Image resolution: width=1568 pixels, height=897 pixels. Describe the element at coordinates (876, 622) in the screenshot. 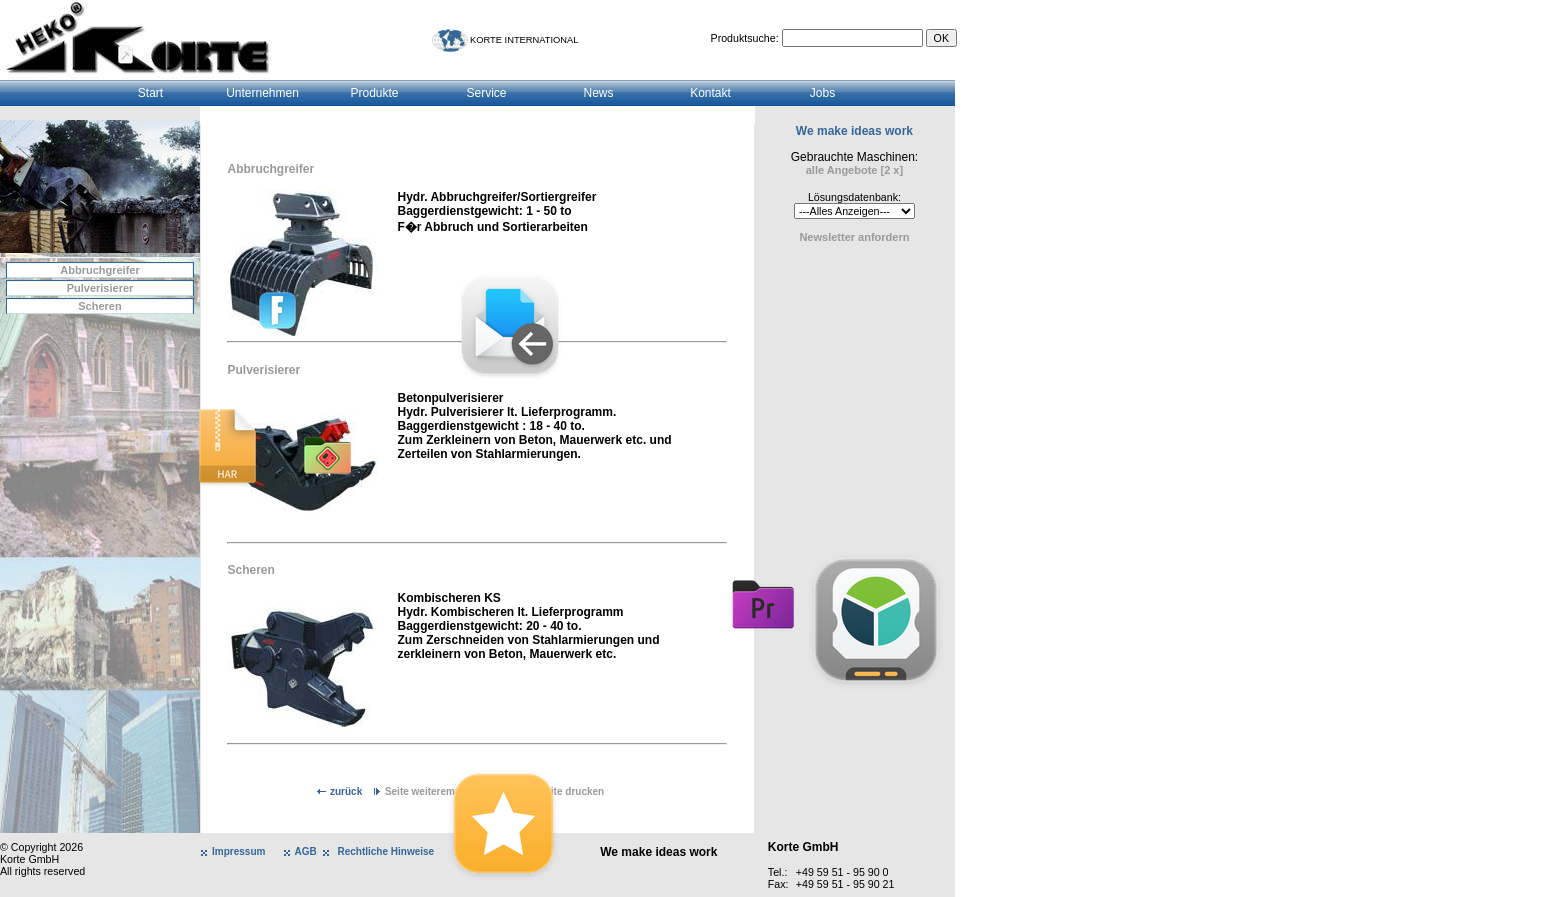

I see `open disk partitioning utility` at that location.